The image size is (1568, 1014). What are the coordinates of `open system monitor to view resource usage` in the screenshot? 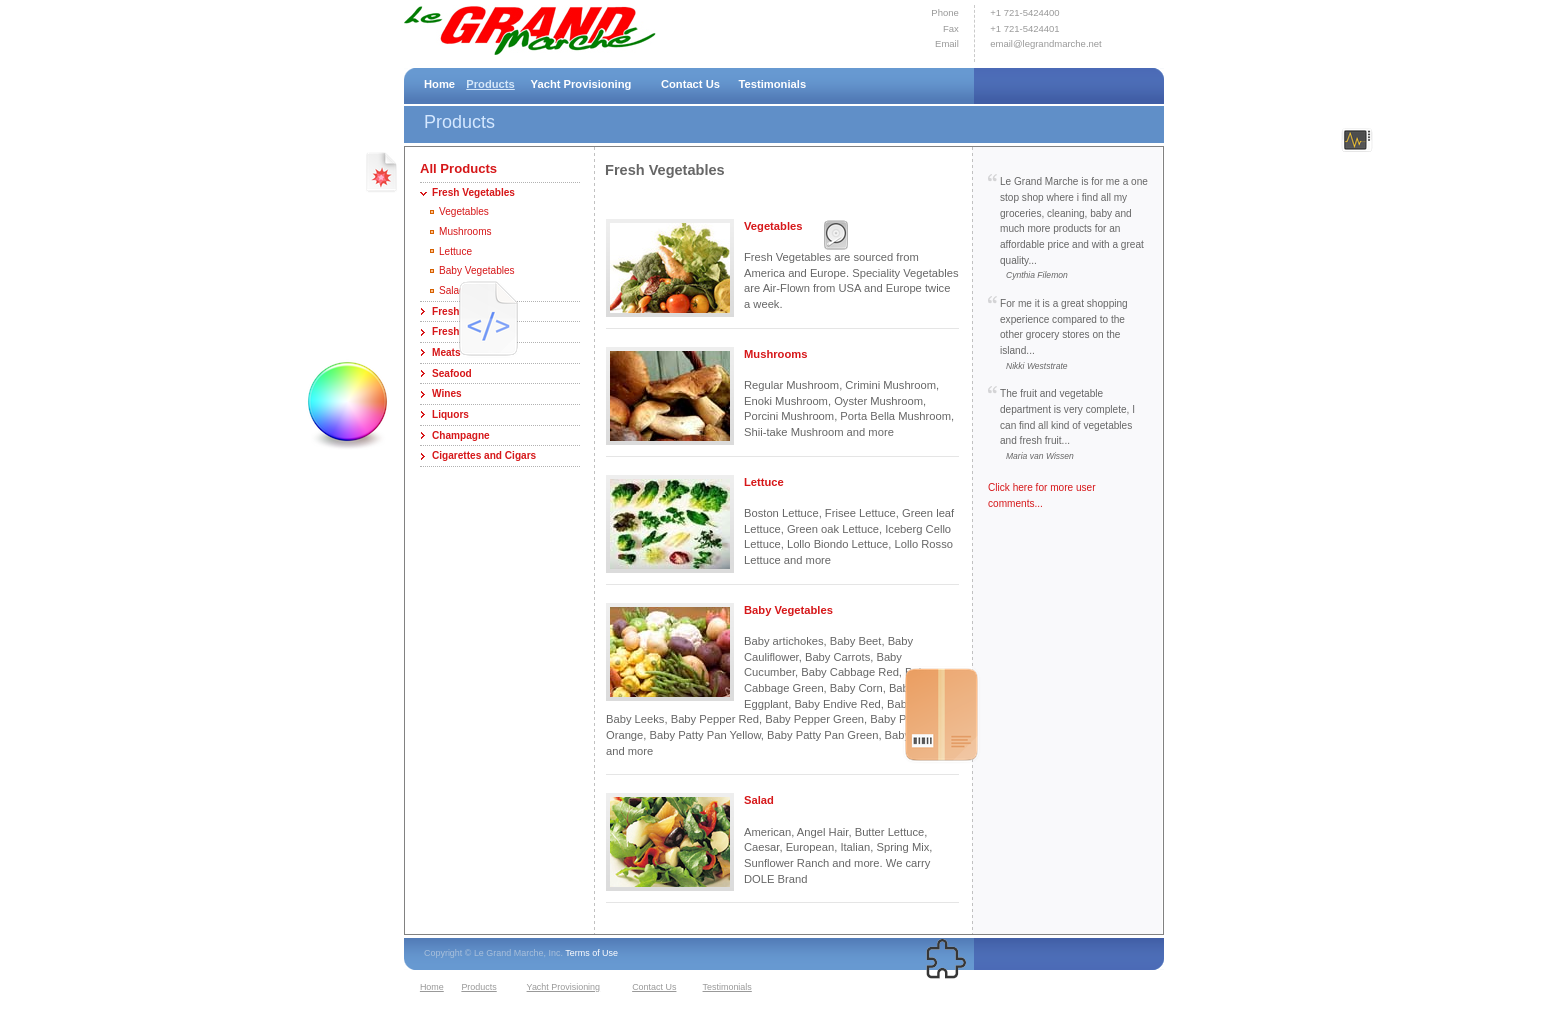 It's located at (1357, 140).